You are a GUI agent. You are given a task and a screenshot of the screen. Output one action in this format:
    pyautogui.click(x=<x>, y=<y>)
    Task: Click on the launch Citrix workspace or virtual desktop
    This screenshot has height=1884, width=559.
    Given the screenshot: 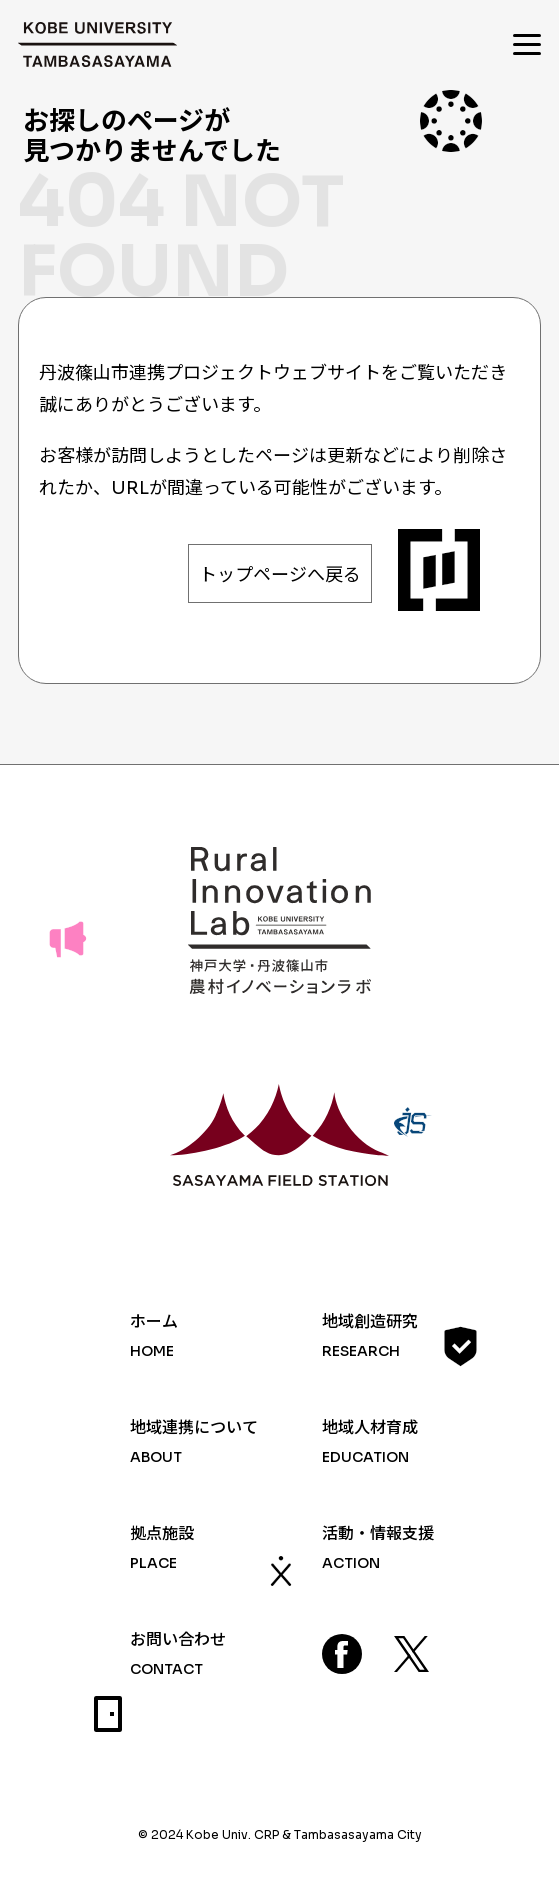 What is the action you would take?
    pyautogui.click(x=281, y=1571)
    